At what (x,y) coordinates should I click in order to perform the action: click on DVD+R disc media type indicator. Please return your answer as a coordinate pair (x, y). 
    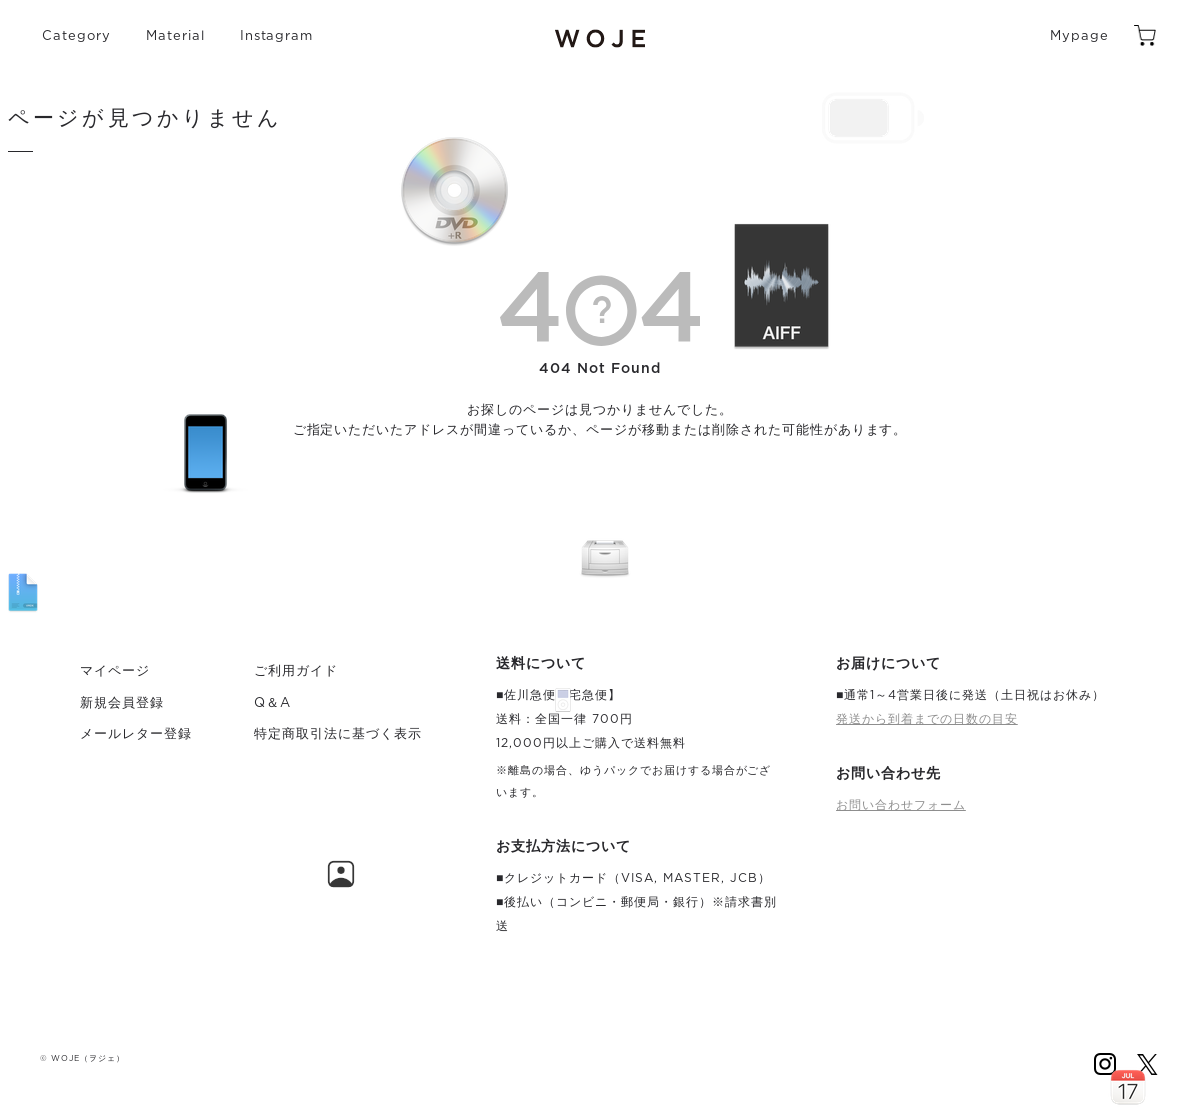
    Looking at the image, I should click on (454, 192).